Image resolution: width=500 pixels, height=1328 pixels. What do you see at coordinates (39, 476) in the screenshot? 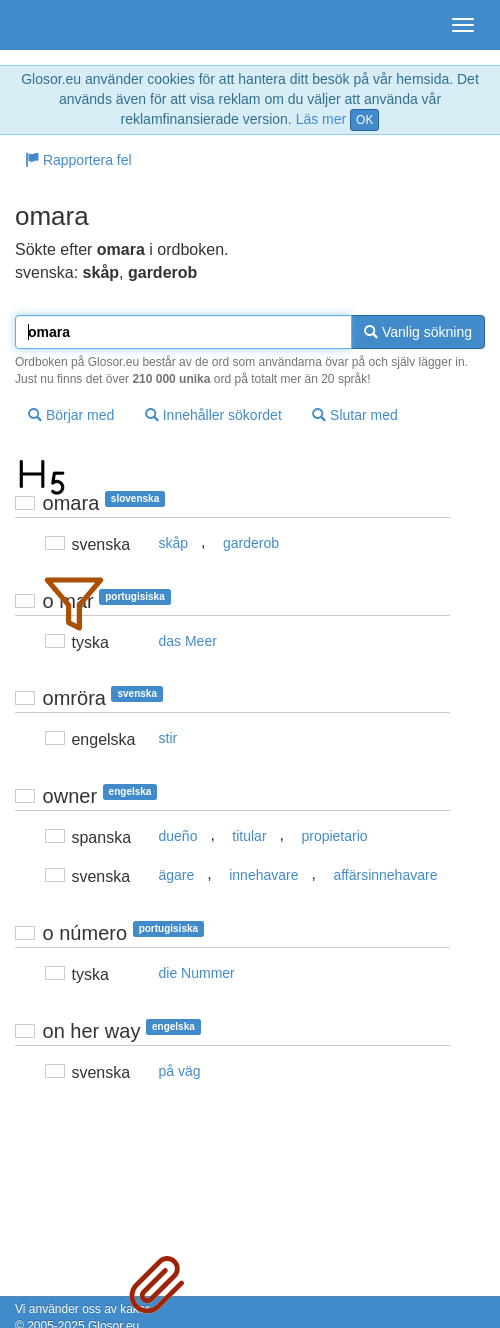
I see `format text as heading level 5` at bounding box center [39, 476].